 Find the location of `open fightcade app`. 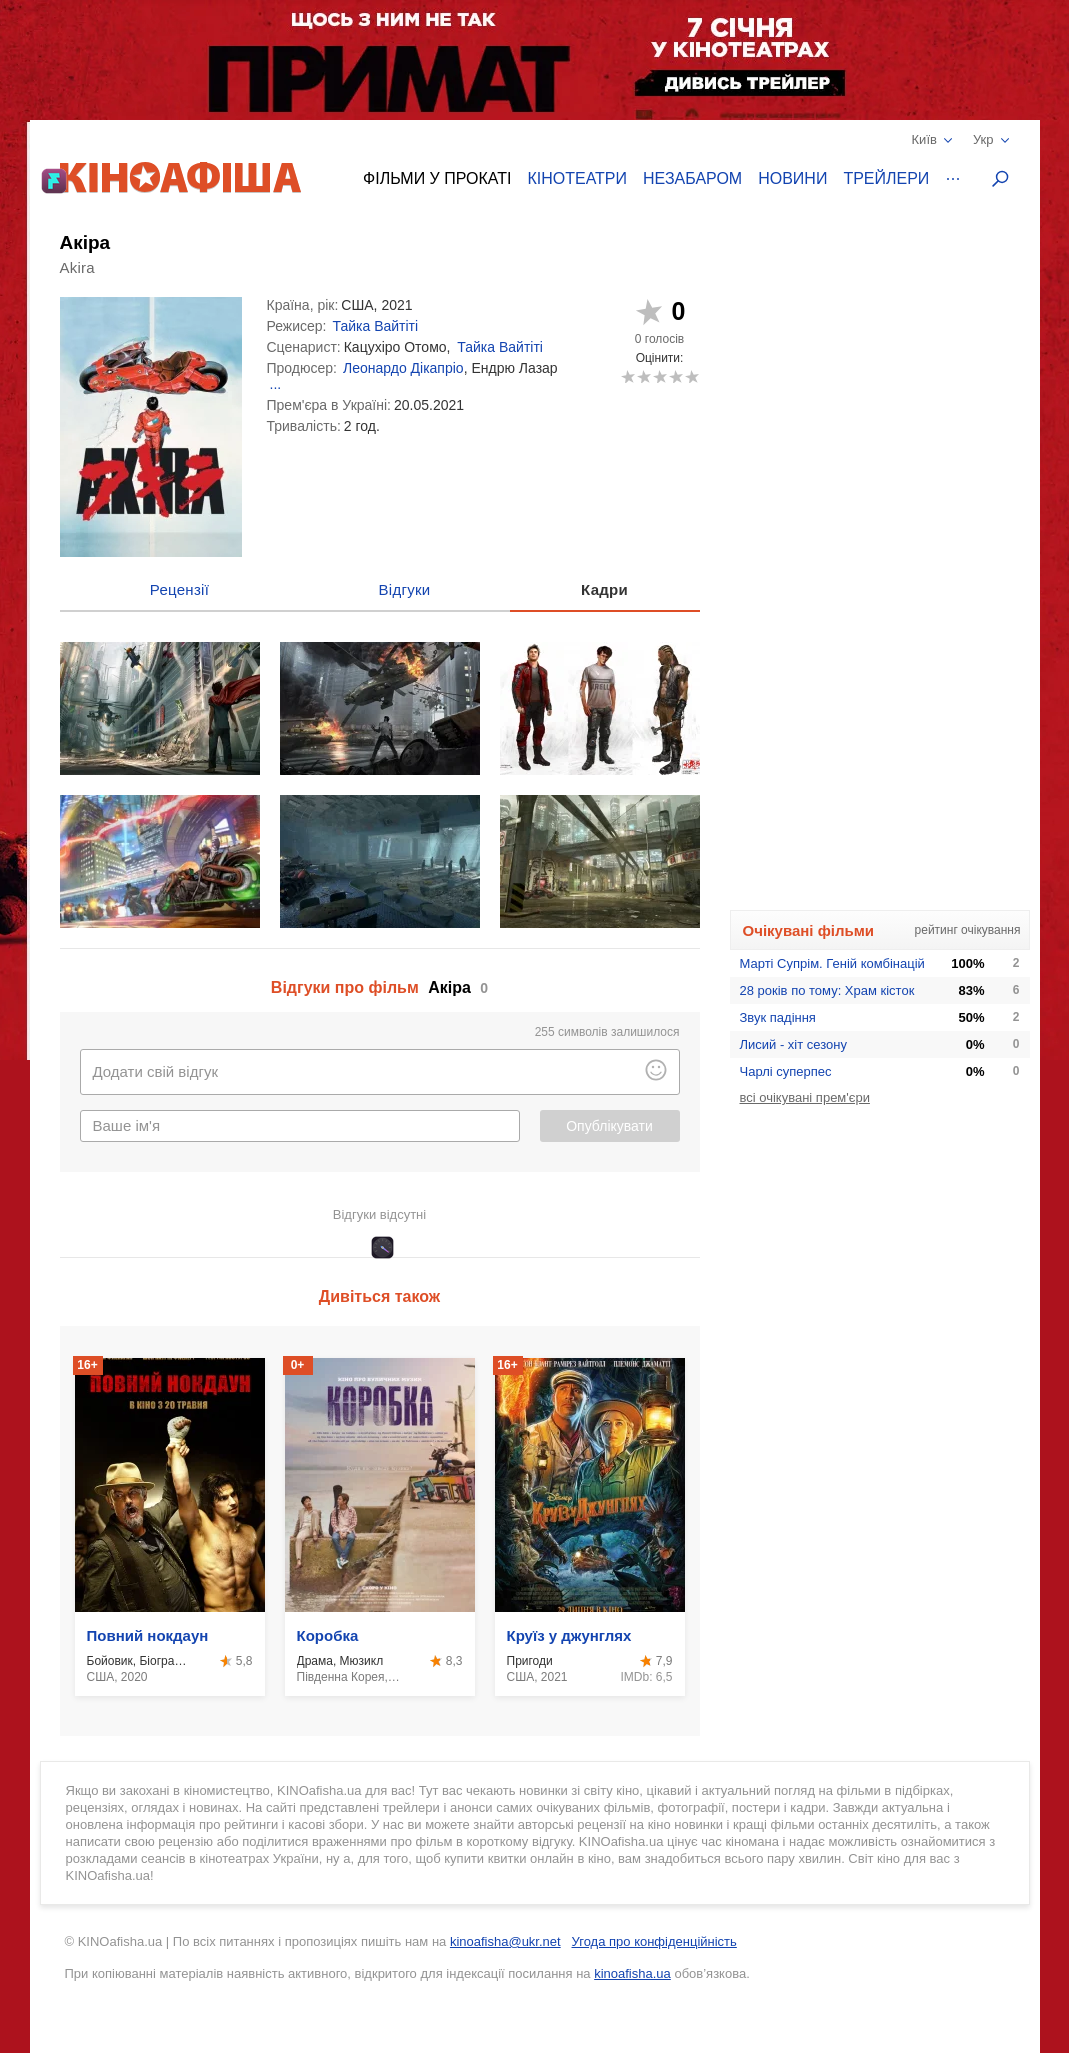

open fightcade app is located at coordinates (54, 181).